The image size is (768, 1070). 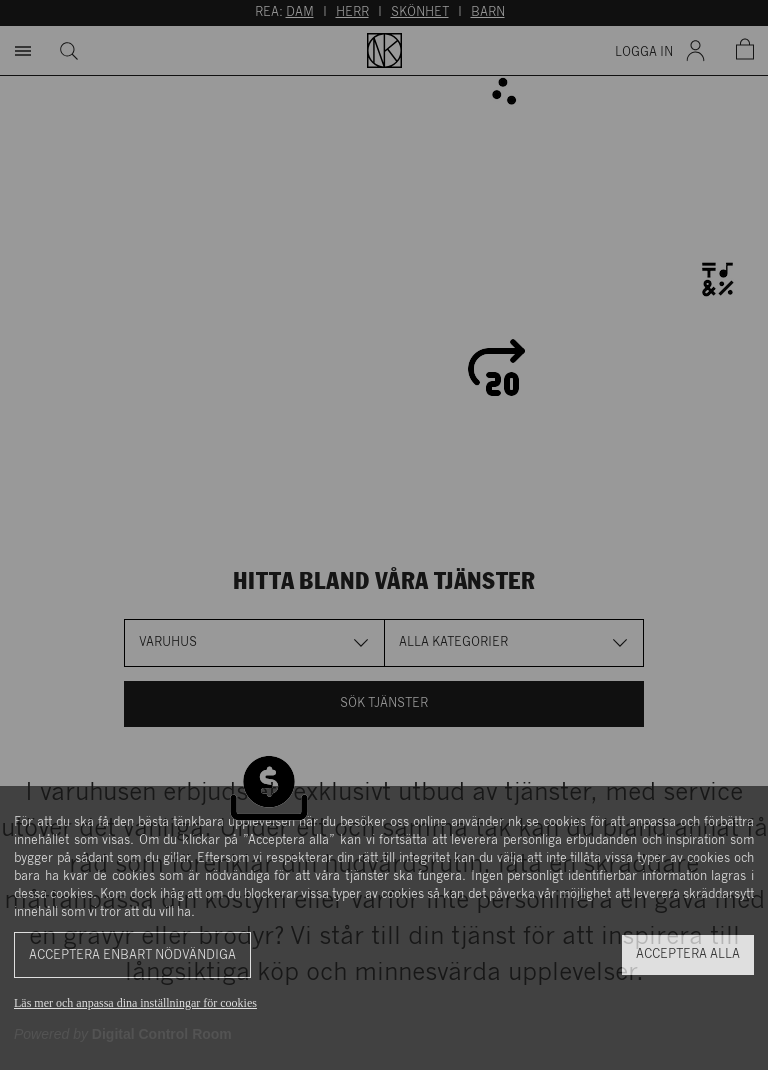 What do you see at coordinates (504, 91) in the screenshot?
I see `view data as a scatter plot chart` at bounding box center [504, 91].